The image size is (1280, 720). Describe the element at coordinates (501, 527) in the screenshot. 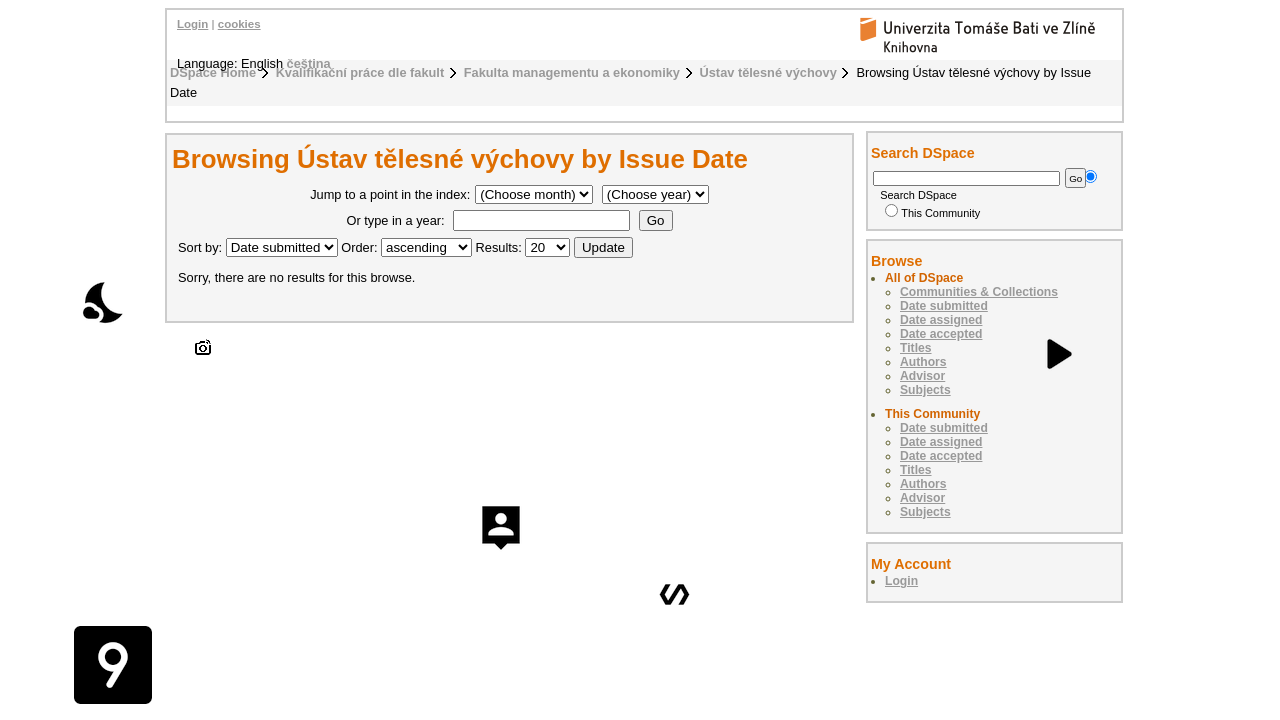

I see `view a person's location on the map` at that location.